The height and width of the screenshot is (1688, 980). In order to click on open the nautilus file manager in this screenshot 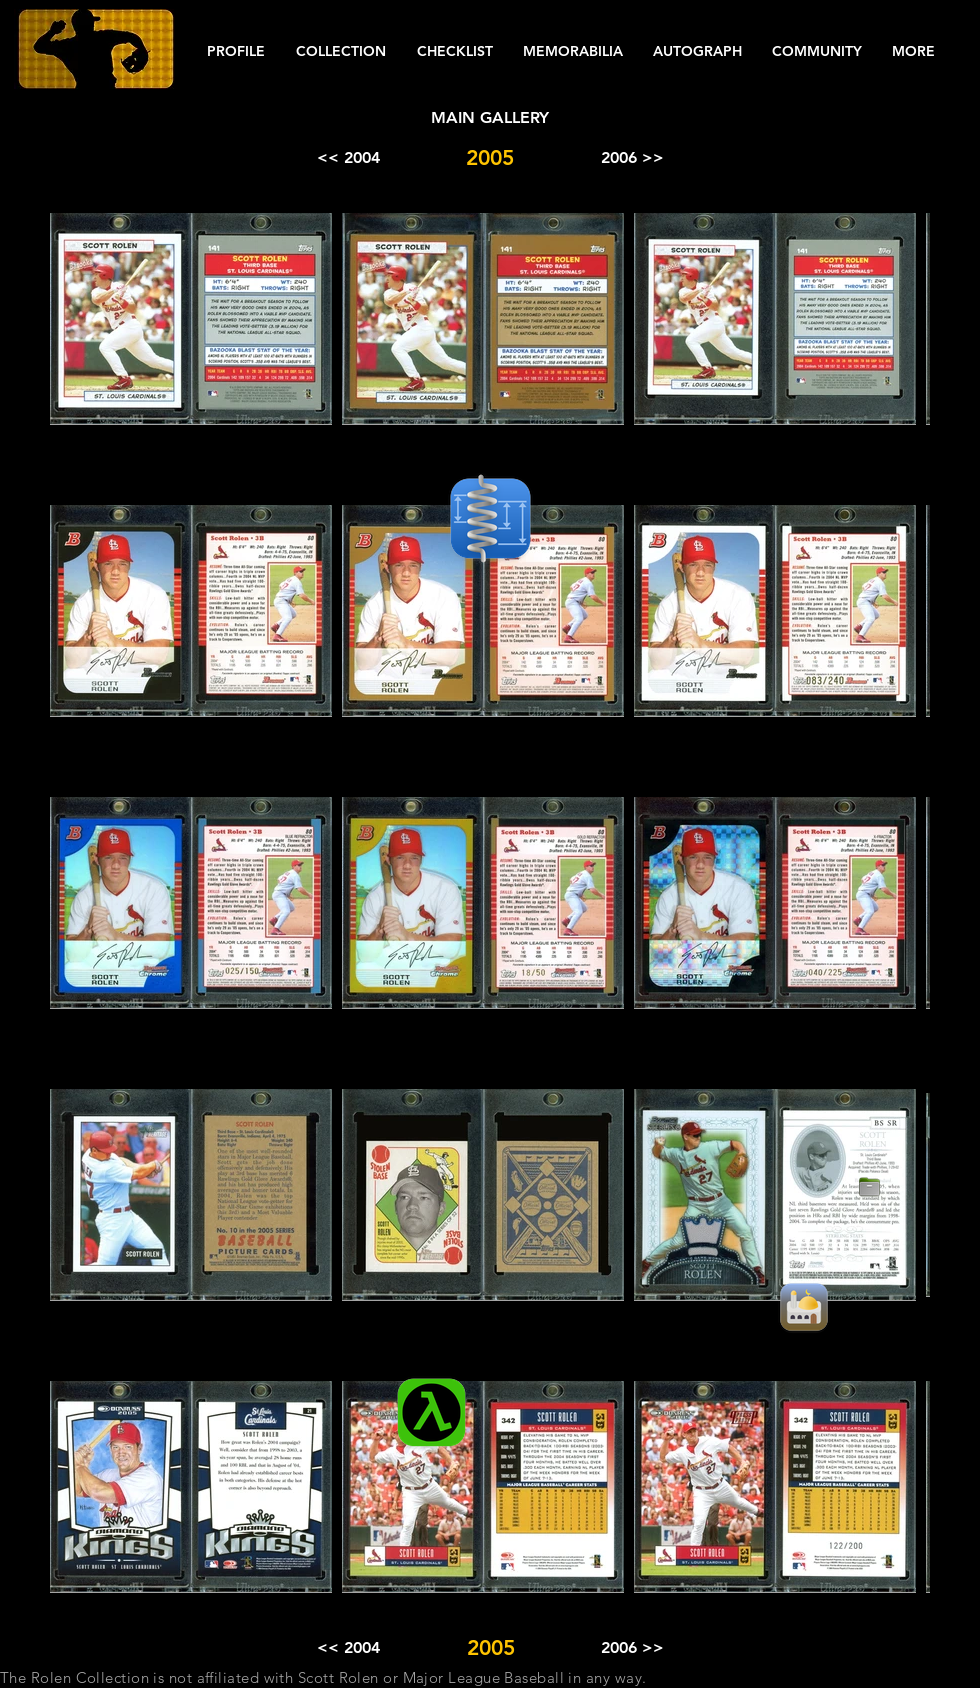, I will do `click(869, 1186)`.